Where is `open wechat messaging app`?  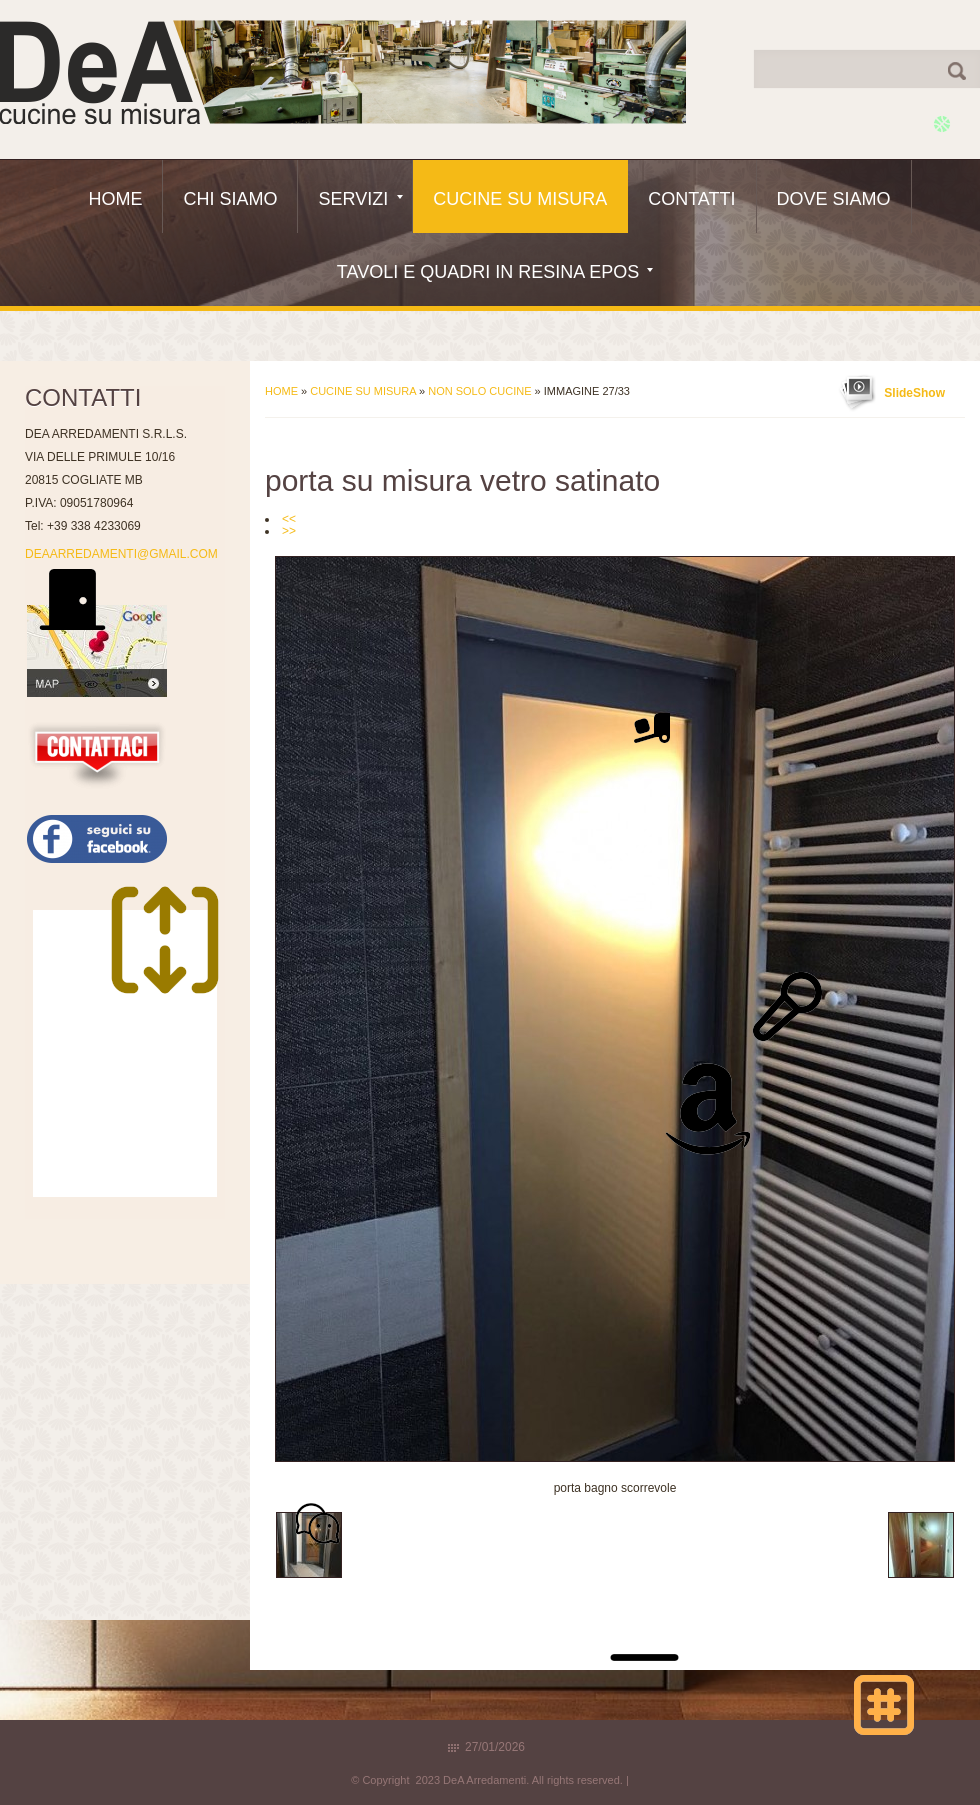 open wechat messaging app is located at coordinates (317, 1523).